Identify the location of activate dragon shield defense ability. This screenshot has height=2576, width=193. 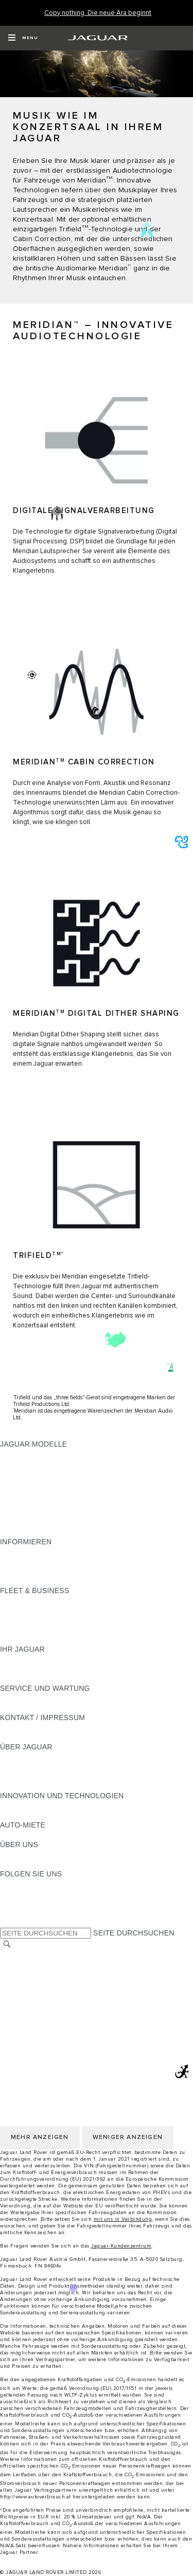
(73, 2288).